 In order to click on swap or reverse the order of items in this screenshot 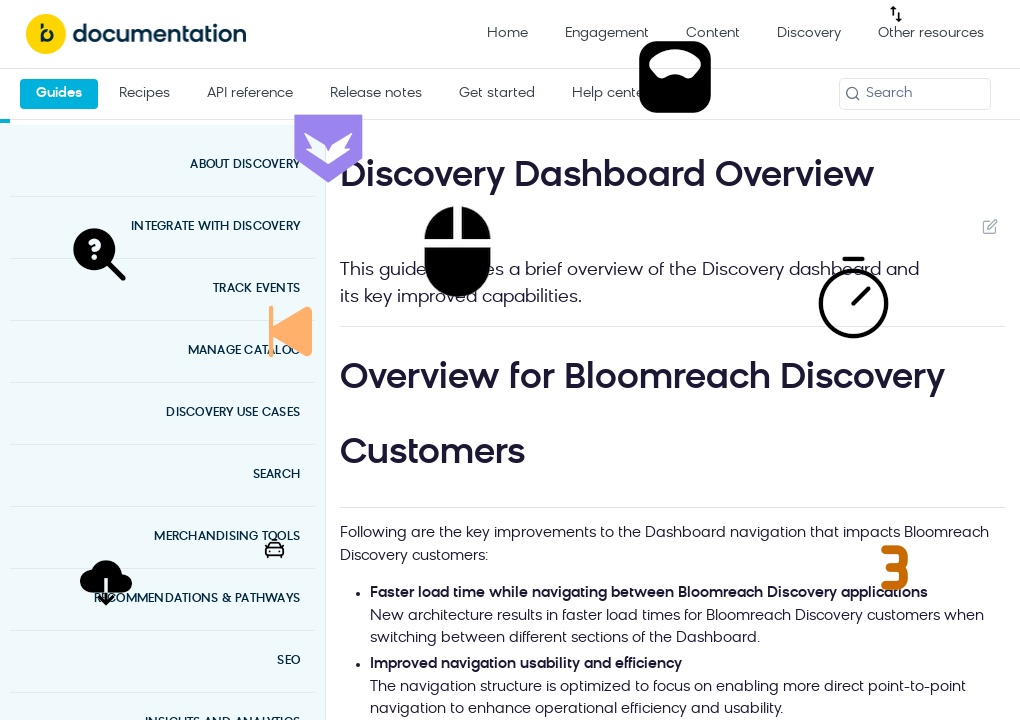, I will do `click(896, 14)`.